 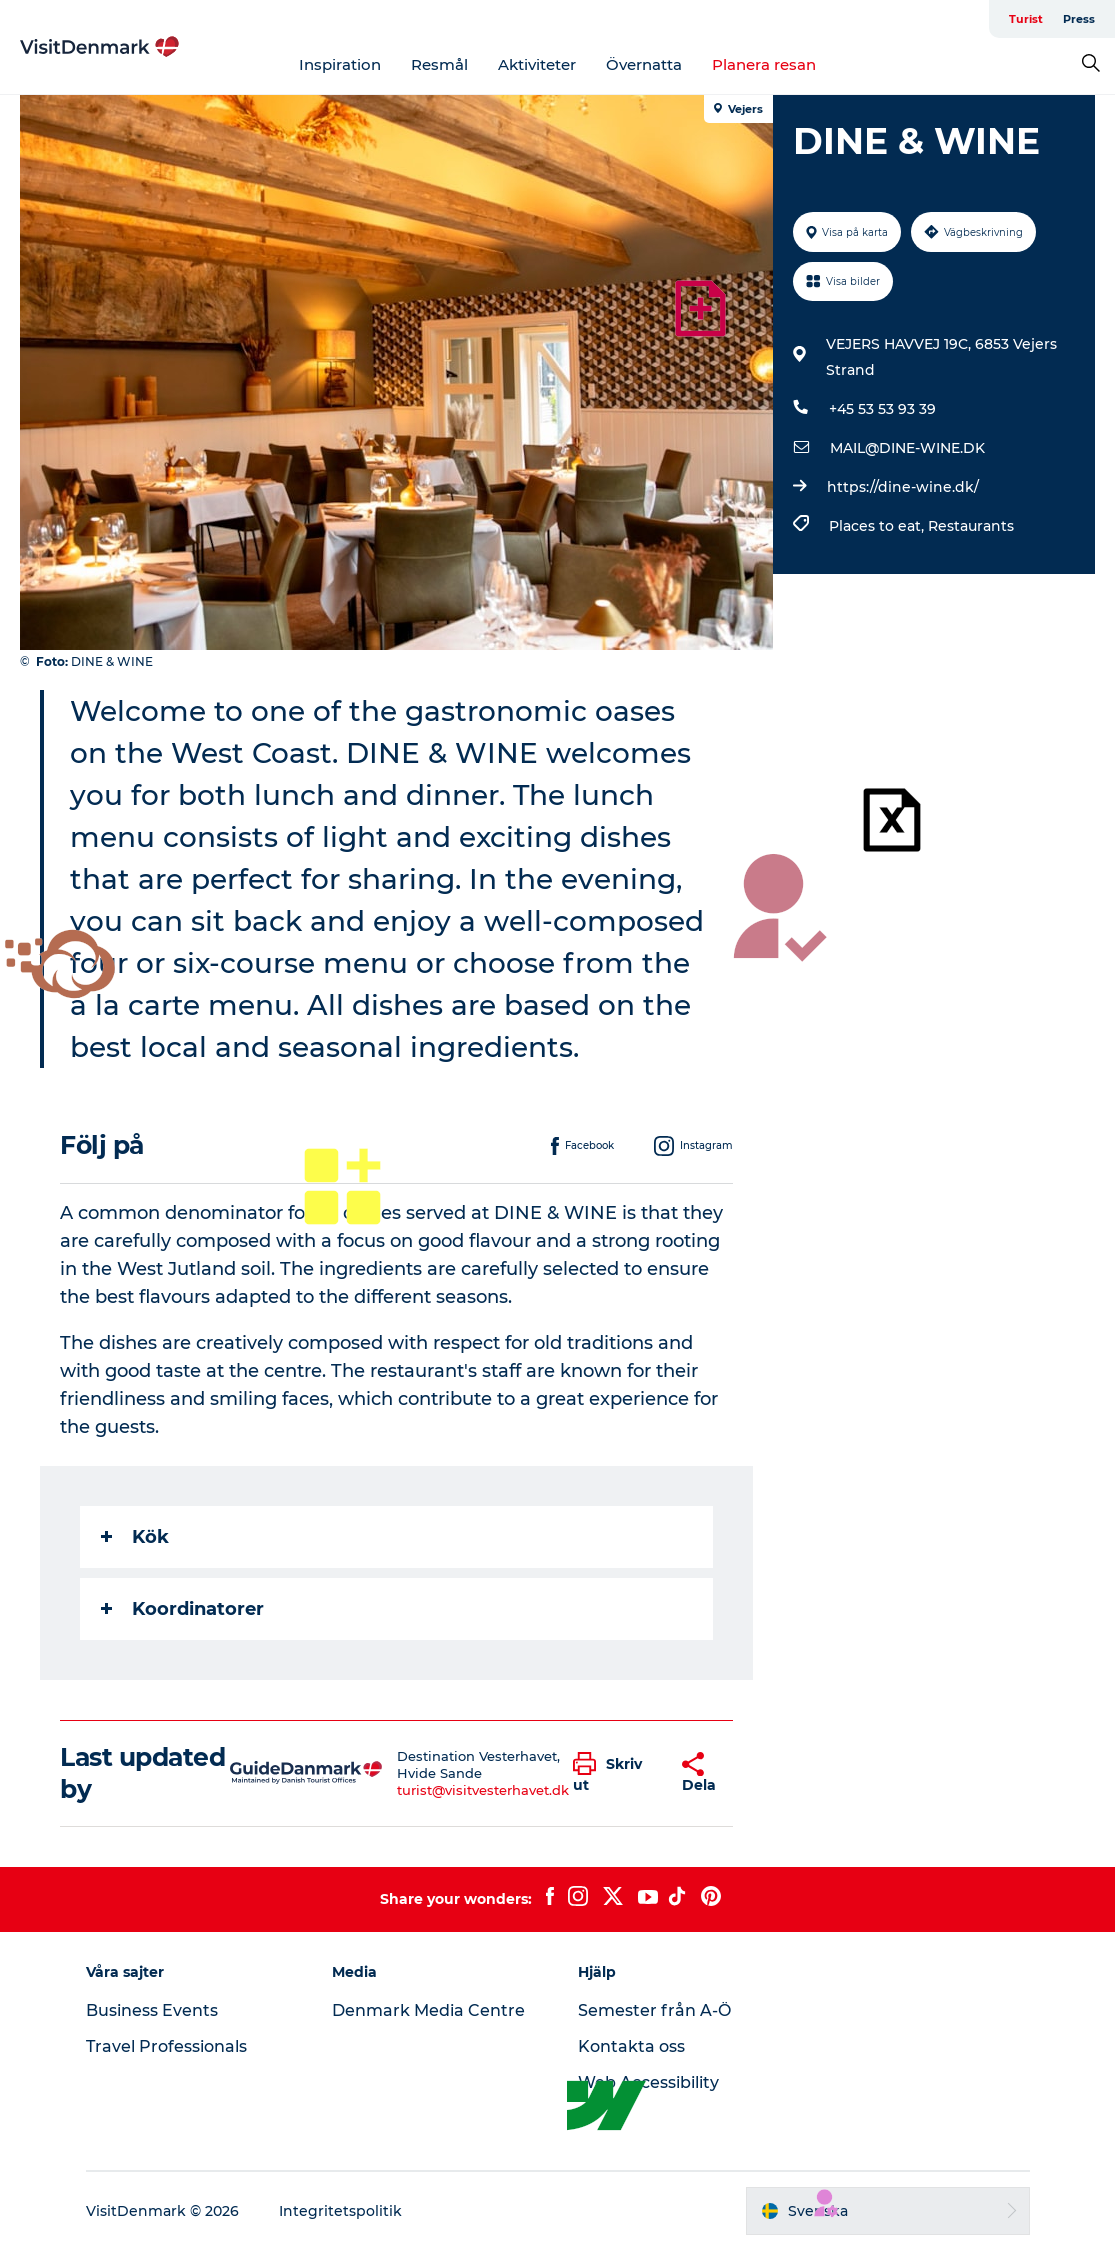 I want to click on open an excel spreadsheet, so click(x=892, y=820).